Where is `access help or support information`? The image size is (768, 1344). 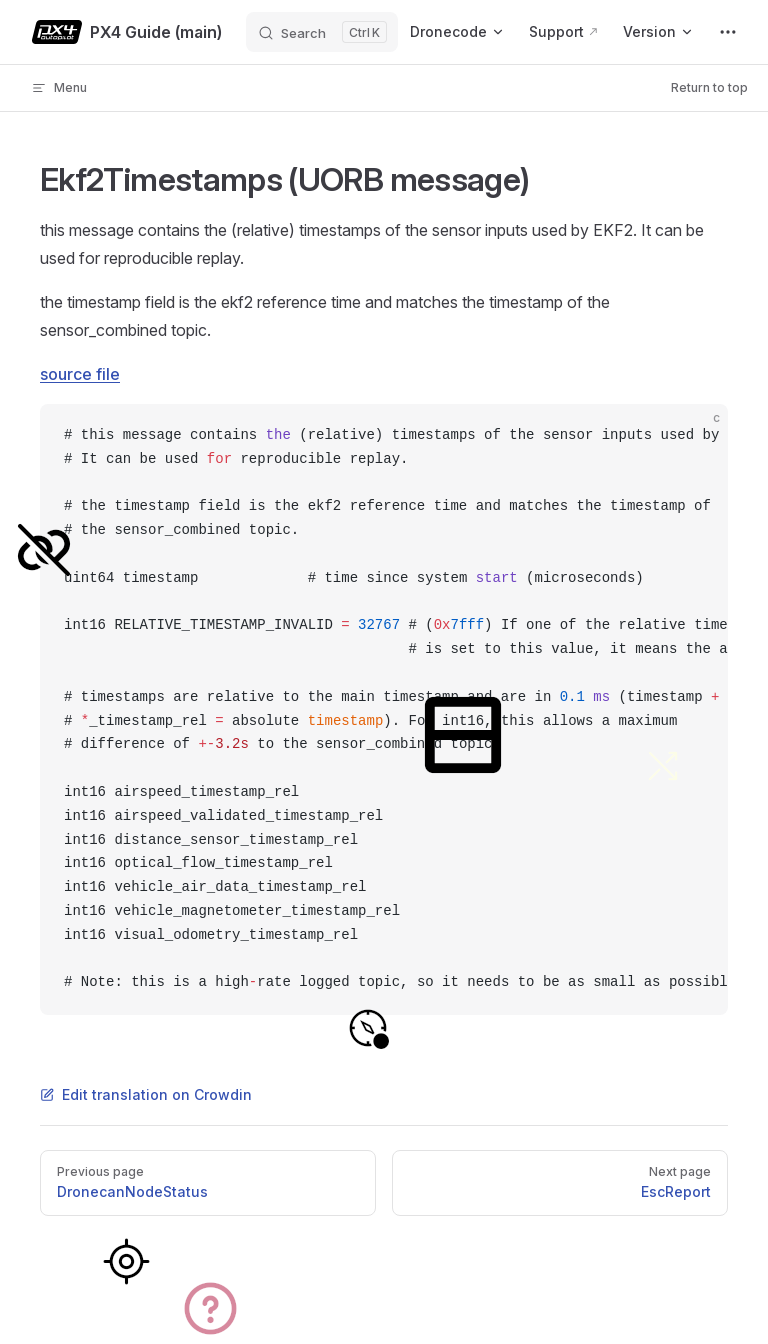 access help or support information is located at coordinates (210, 1308).